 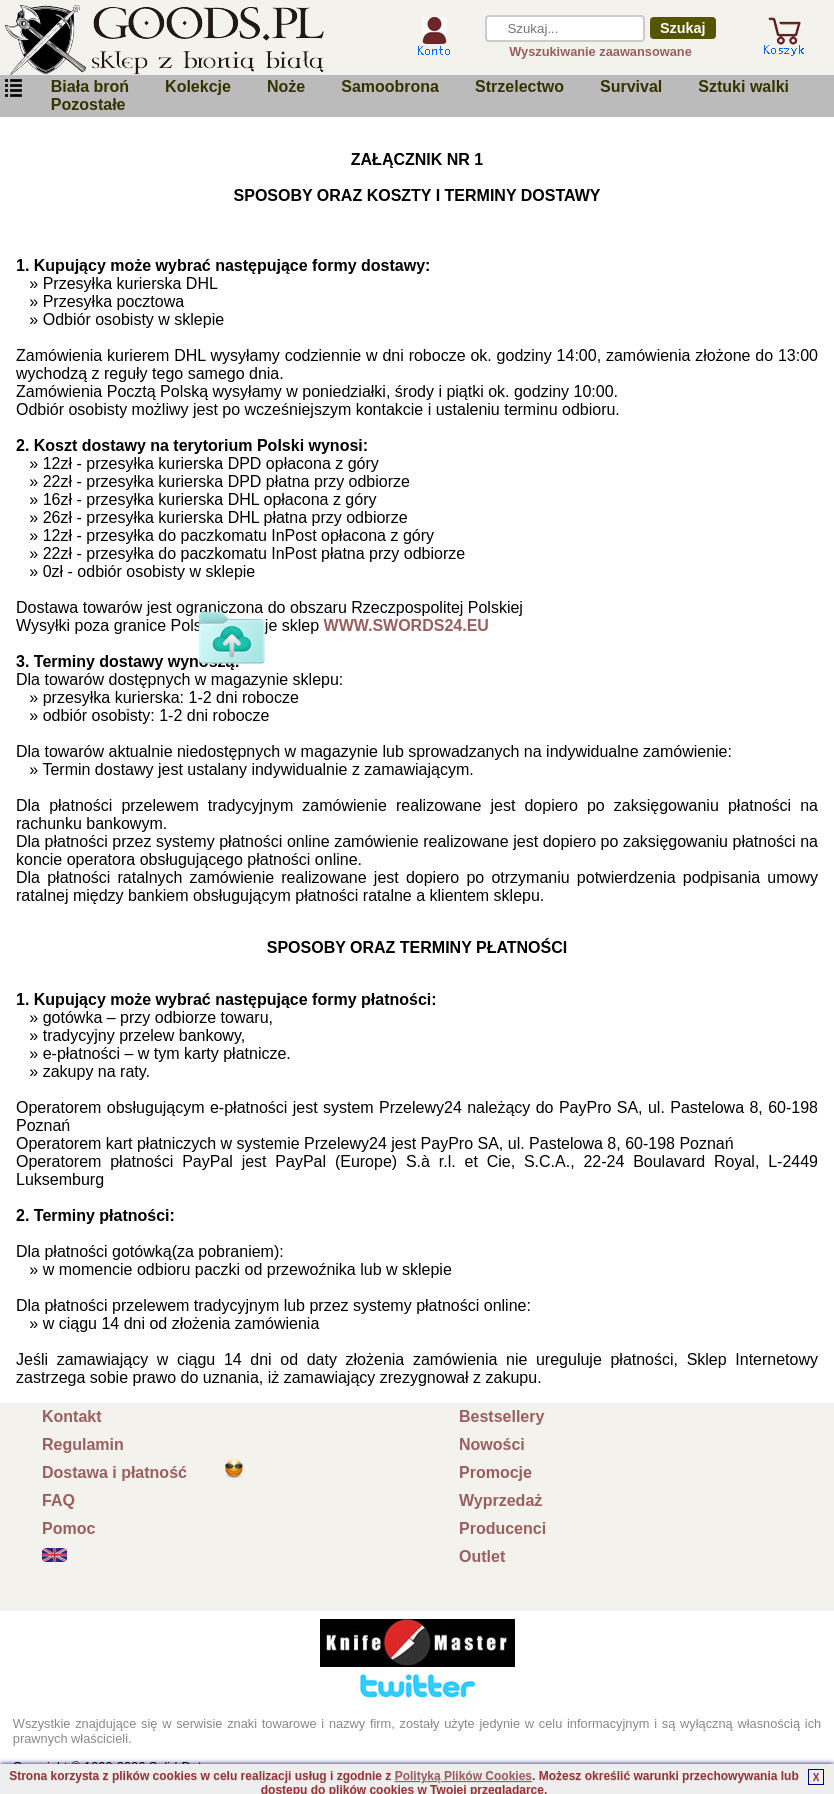 I want to click on indicates a "cool" or confident mood in messaging, so click(x=234, y=1469).